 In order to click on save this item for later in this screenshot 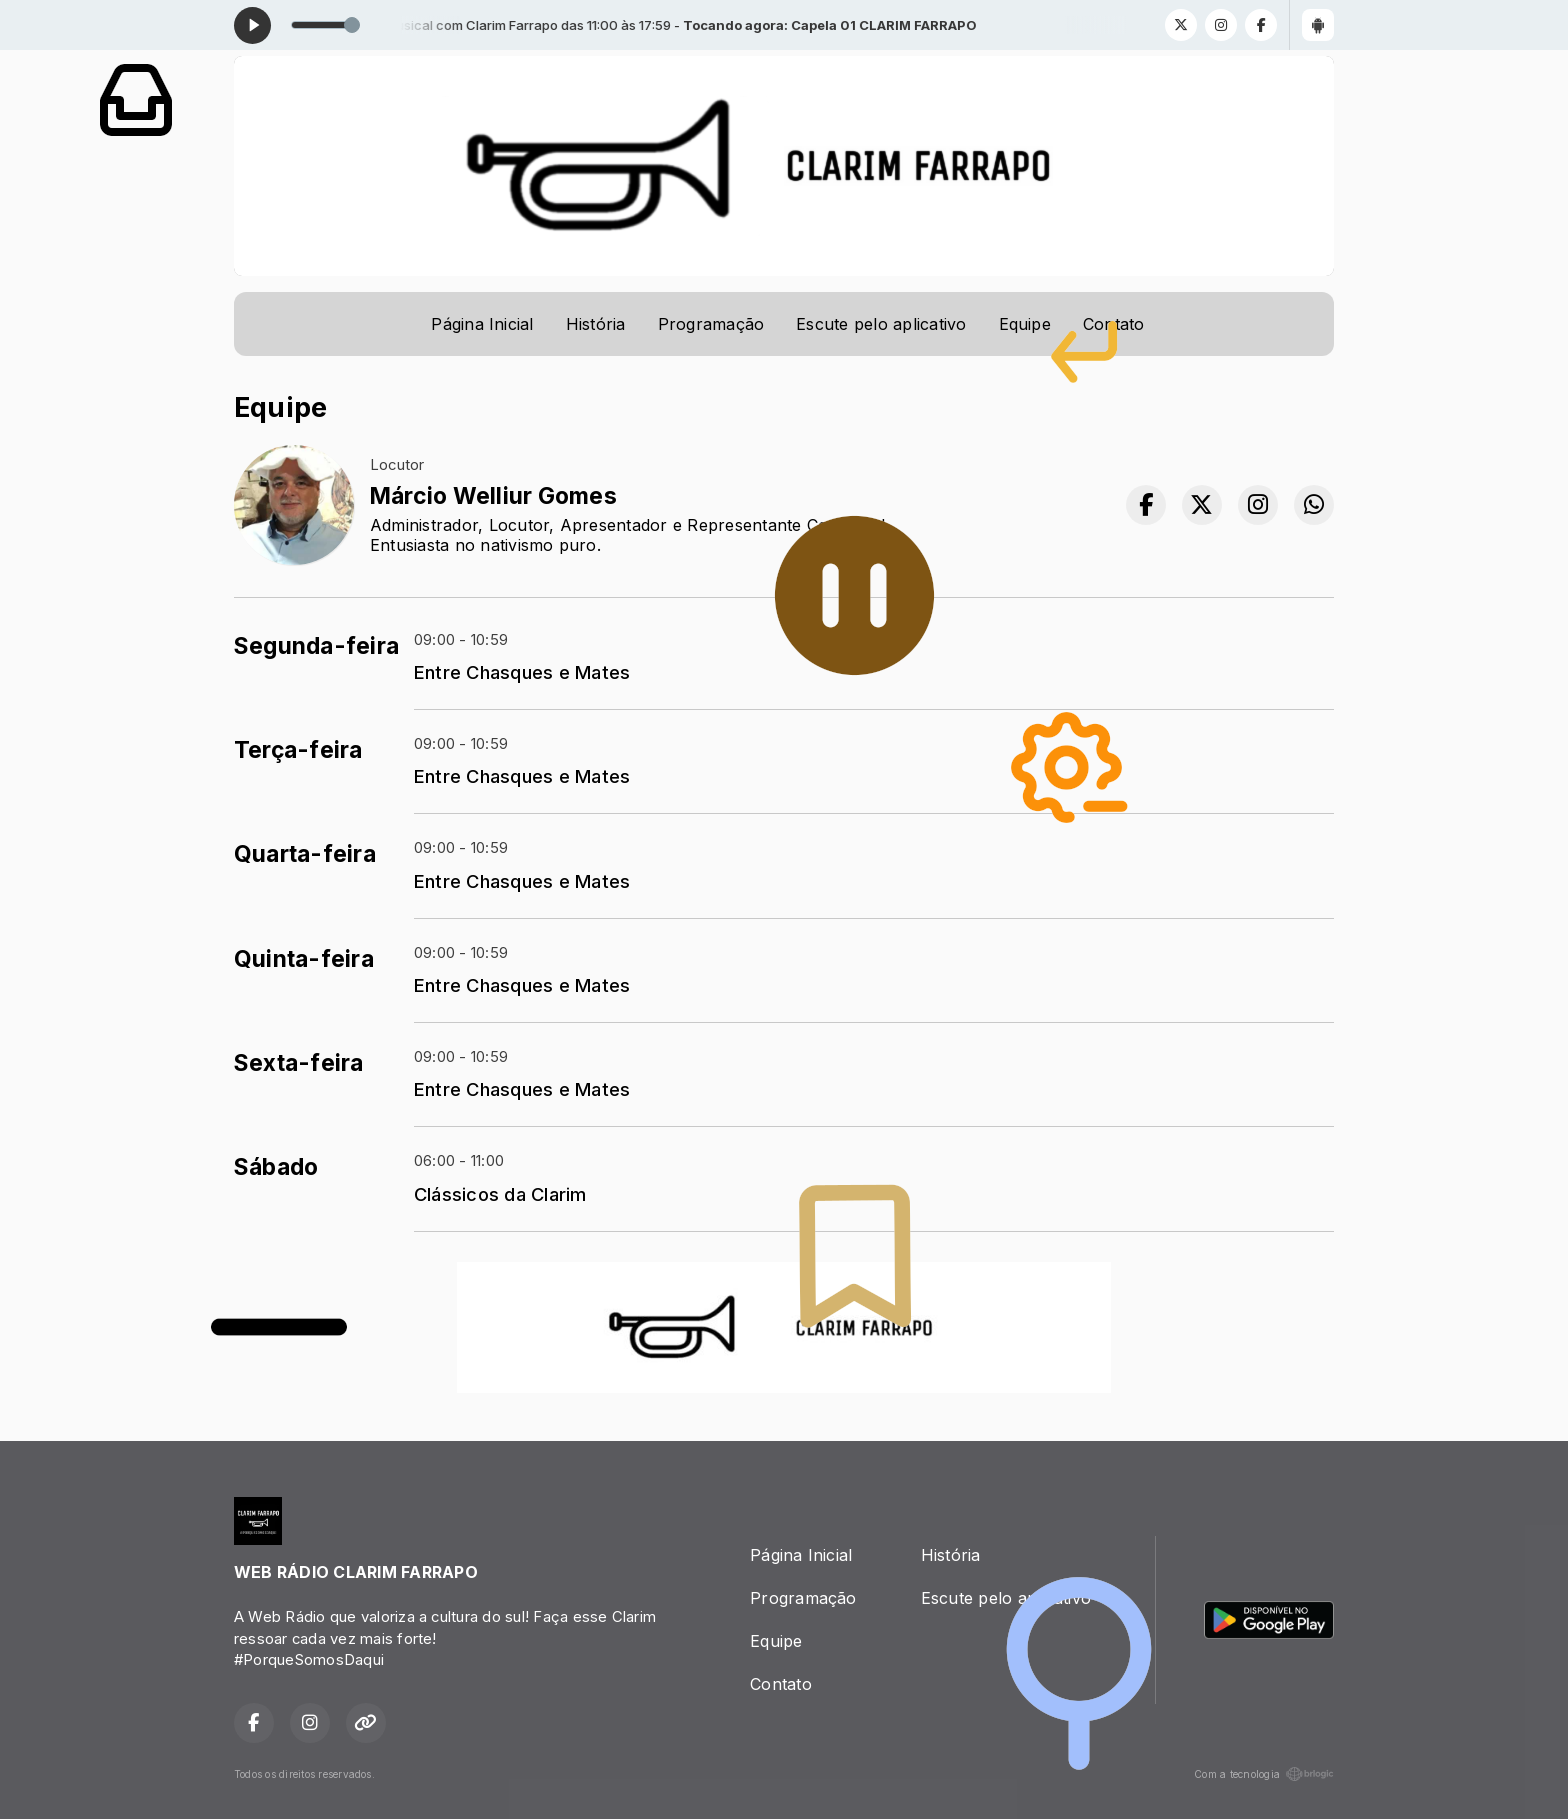, I will do `click(855, 1256)`.